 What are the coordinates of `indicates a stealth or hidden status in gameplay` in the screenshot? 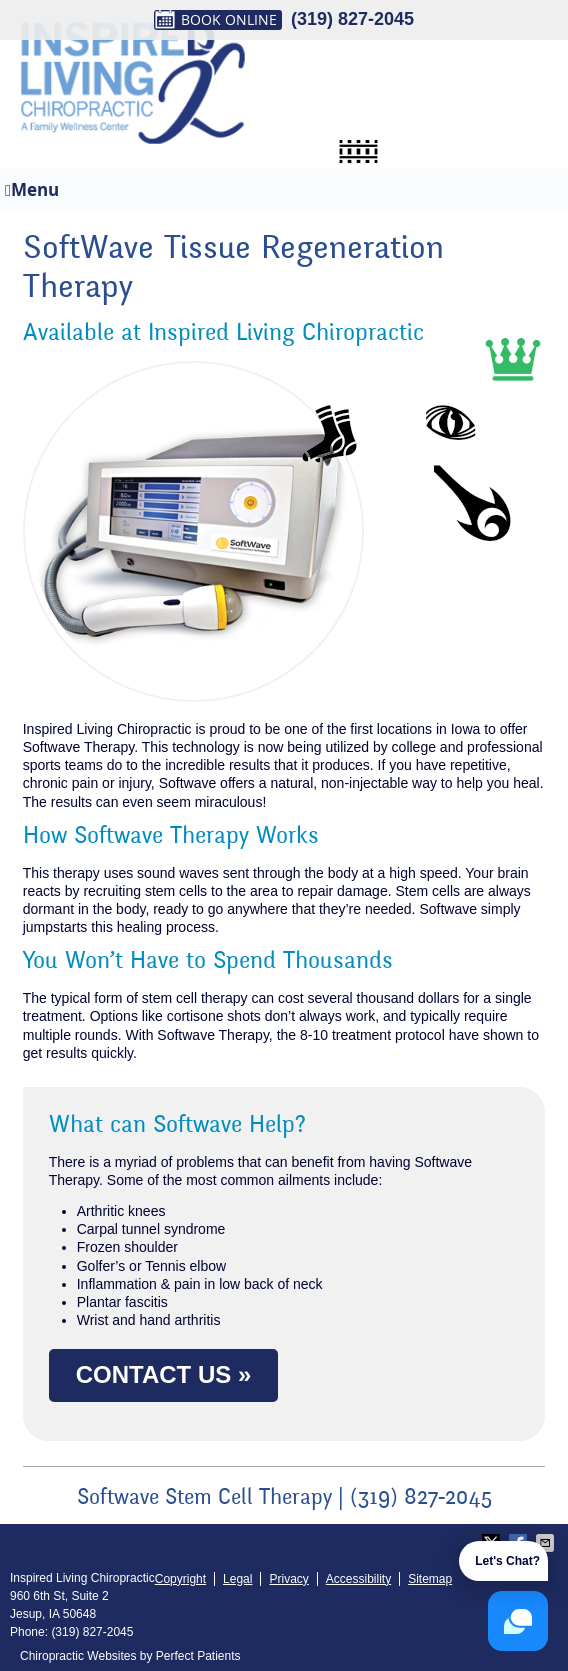 It's located at (450, 422).